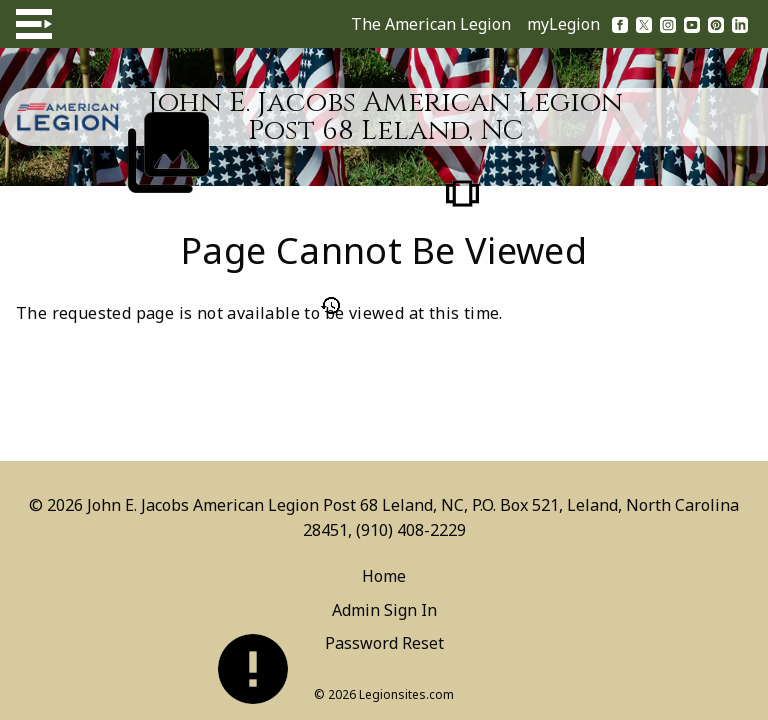 This screenshot has width=768, height=720. Describe the element at coordinates (330, 305) in the screenshot. I see `view browsing or activity history` at that location.